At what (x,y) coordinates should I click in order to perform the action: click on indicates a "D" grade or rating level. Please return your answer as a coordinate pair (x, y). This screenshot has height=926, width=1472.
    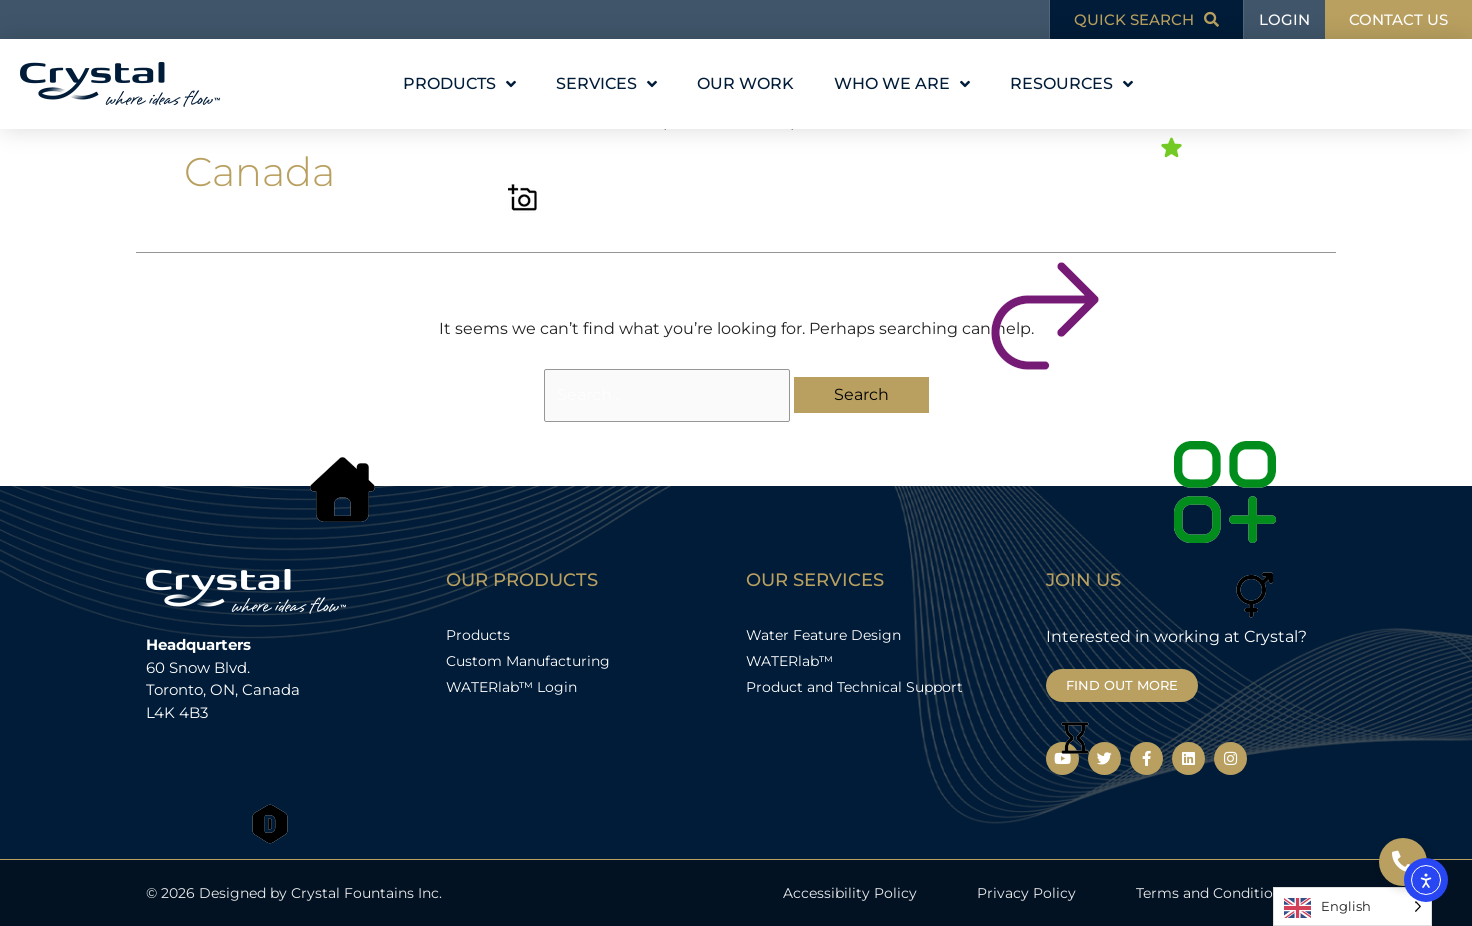
    Looking at the image, I should click on (270, 824).